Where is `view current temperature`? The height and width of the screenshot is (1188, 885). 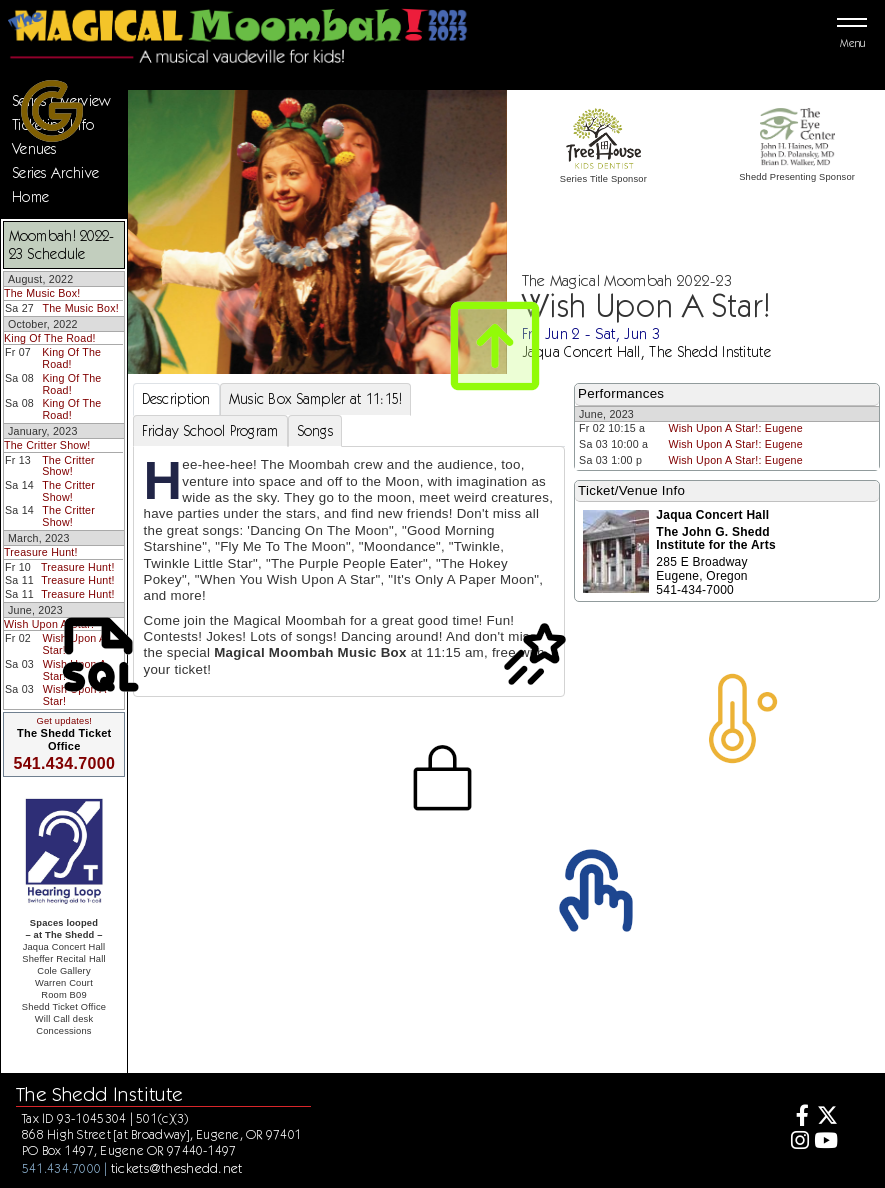
view current temperature is located at coordinates (735, 718).